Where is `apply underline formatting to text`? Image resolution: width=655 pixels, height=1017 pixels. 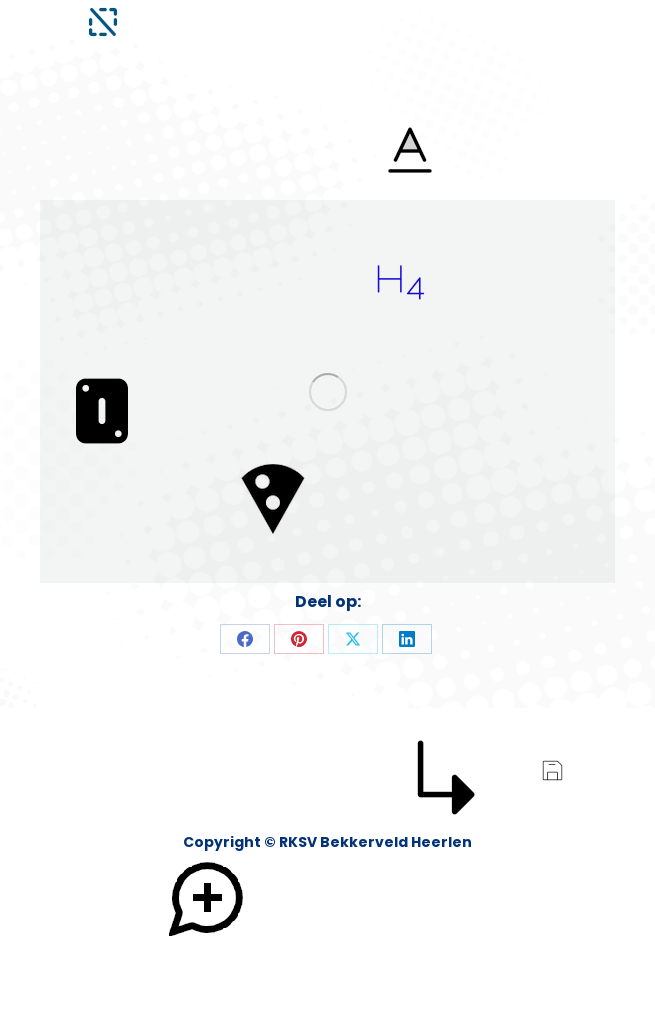 apply underline formatting to text is located at coordinates (410, 151).